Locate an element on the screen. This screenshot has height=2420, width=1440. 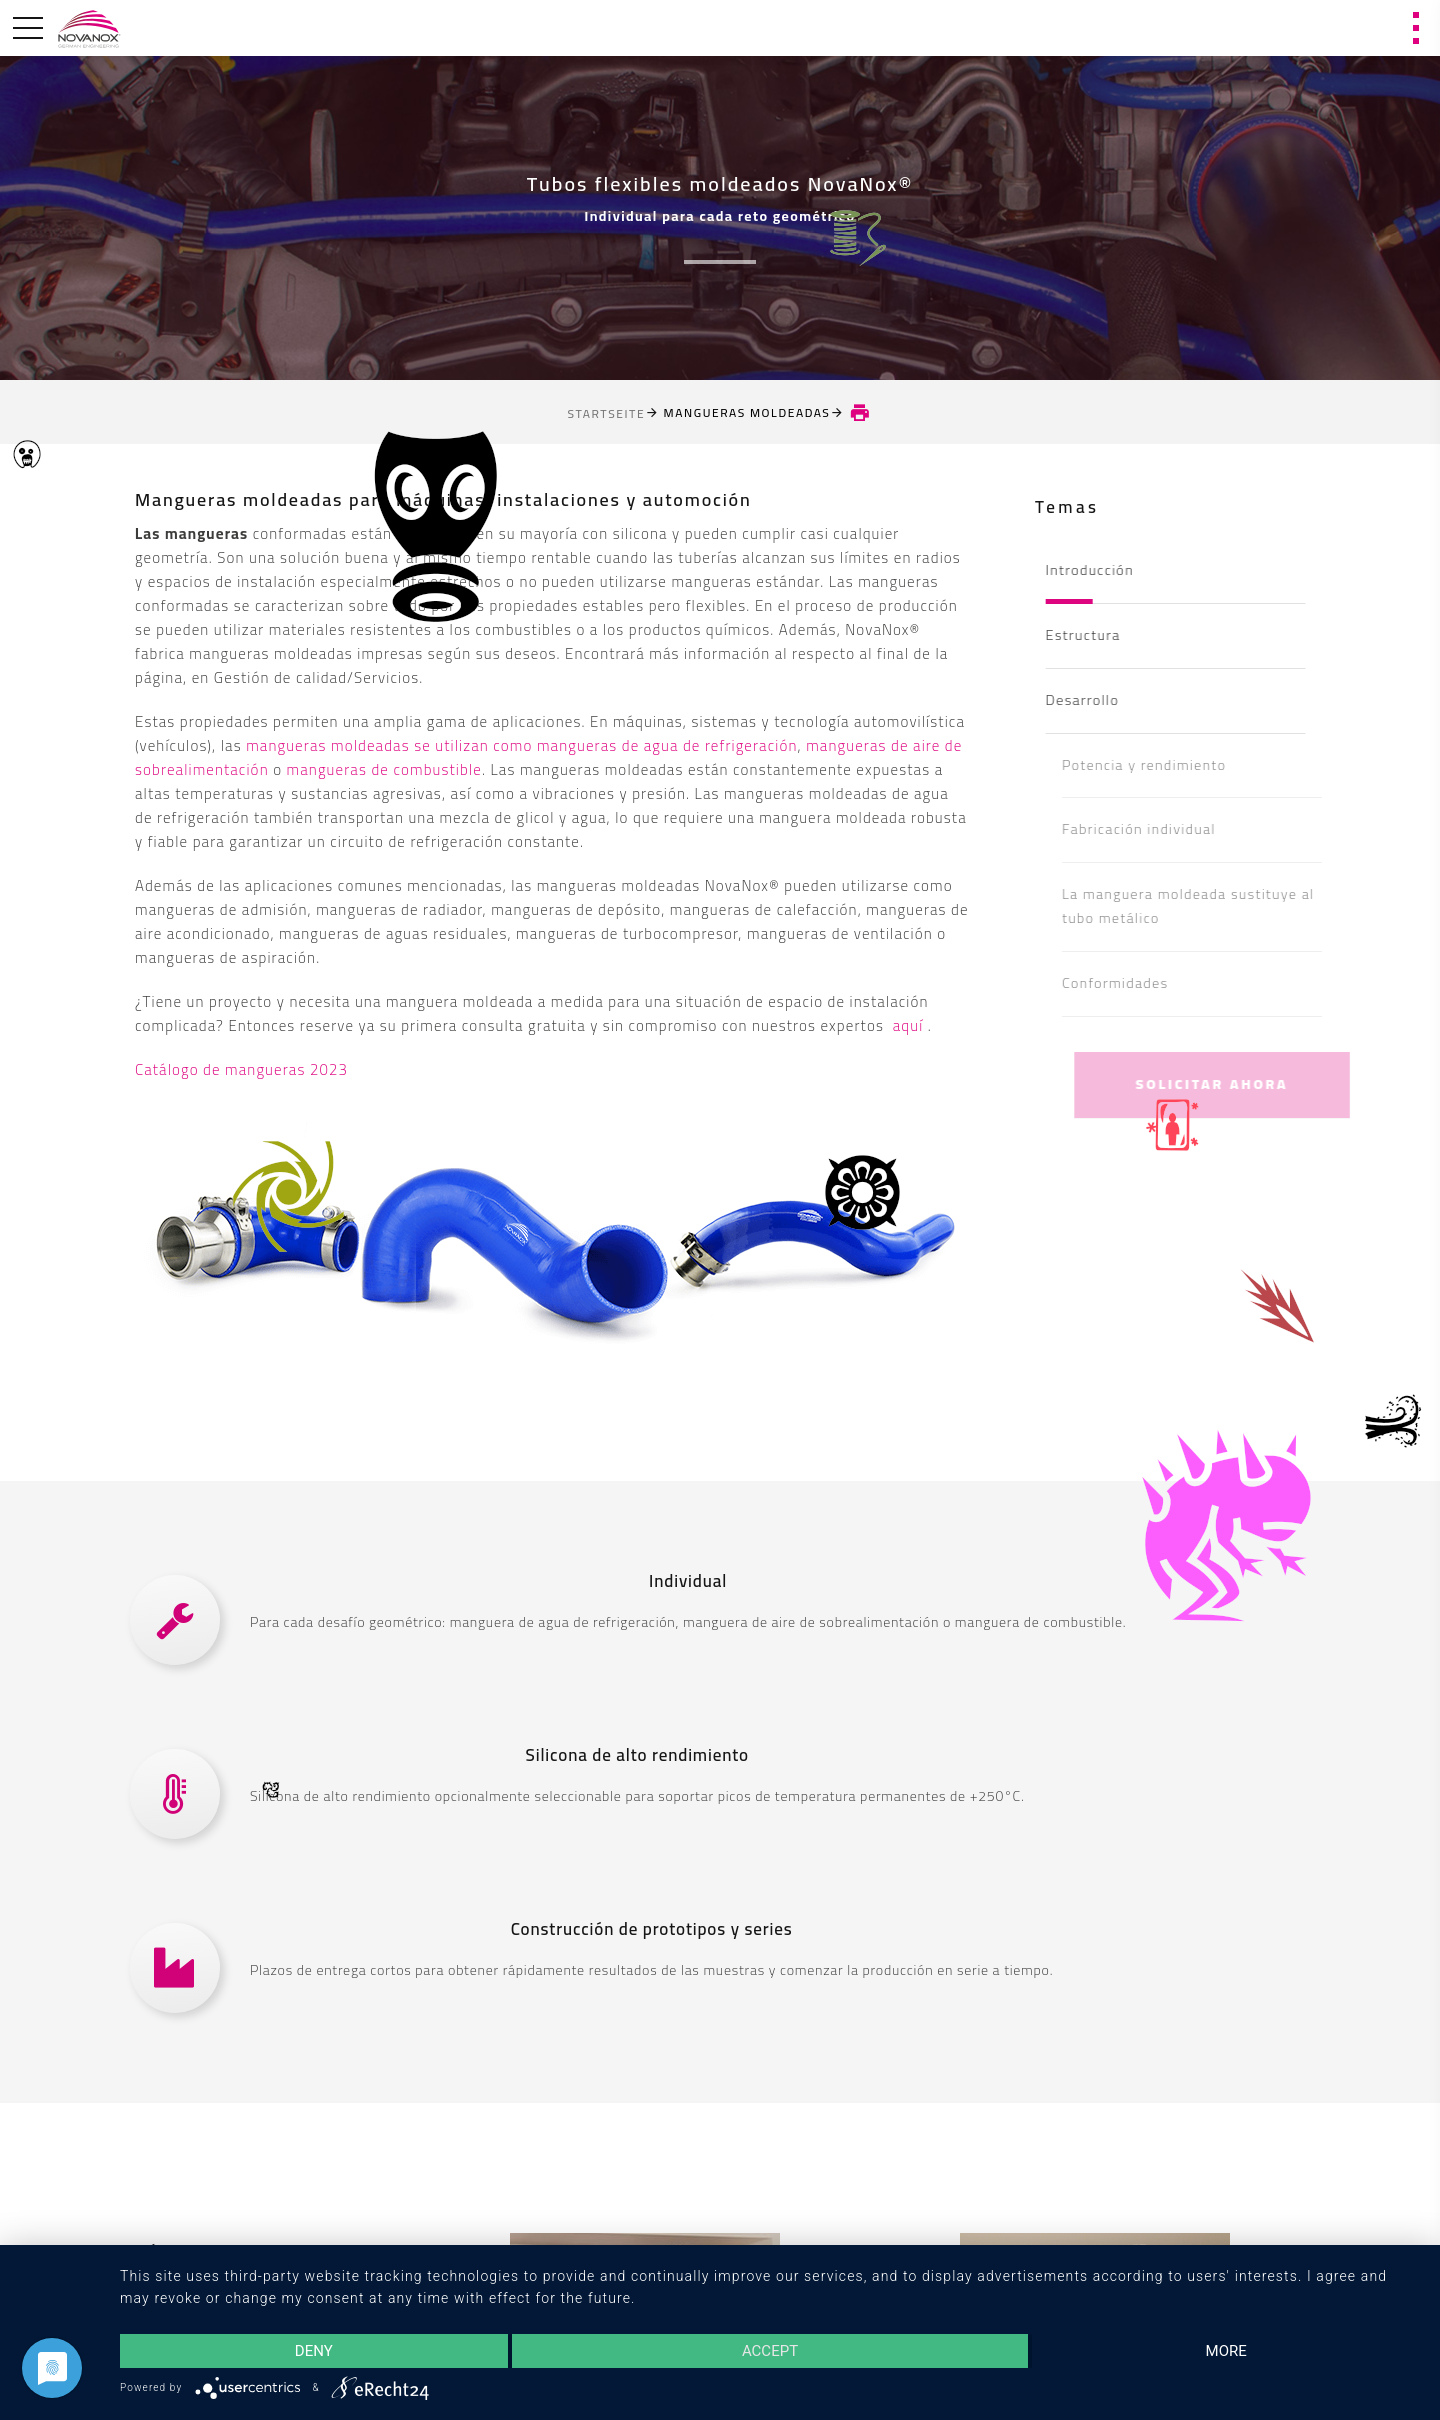
represents a curse or debuff status effect is located at coordinates (271, 1790).